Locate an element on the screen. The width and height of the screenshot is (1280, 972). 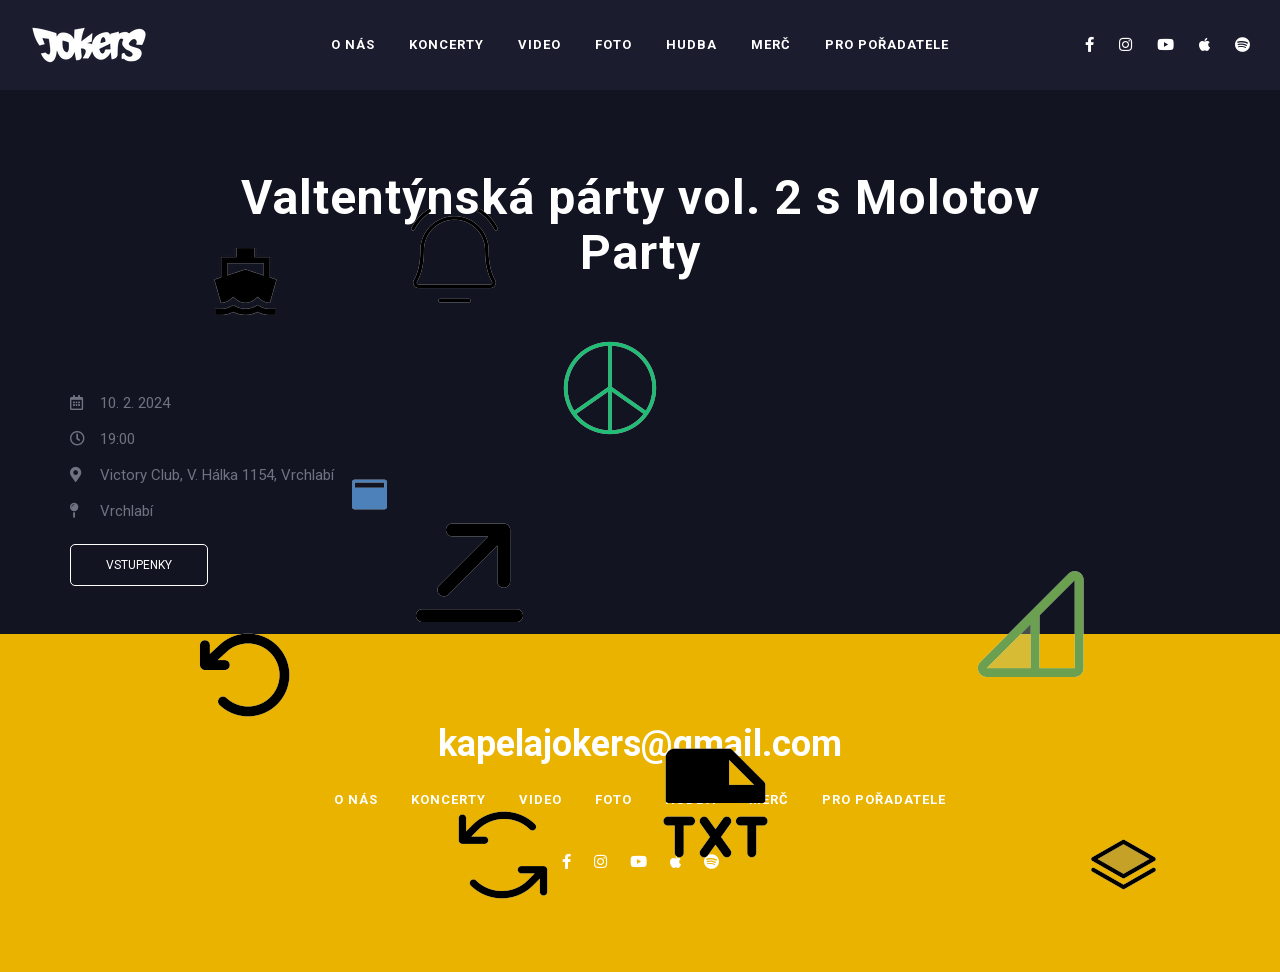
undo the last action is located at coordinates (248, 675).